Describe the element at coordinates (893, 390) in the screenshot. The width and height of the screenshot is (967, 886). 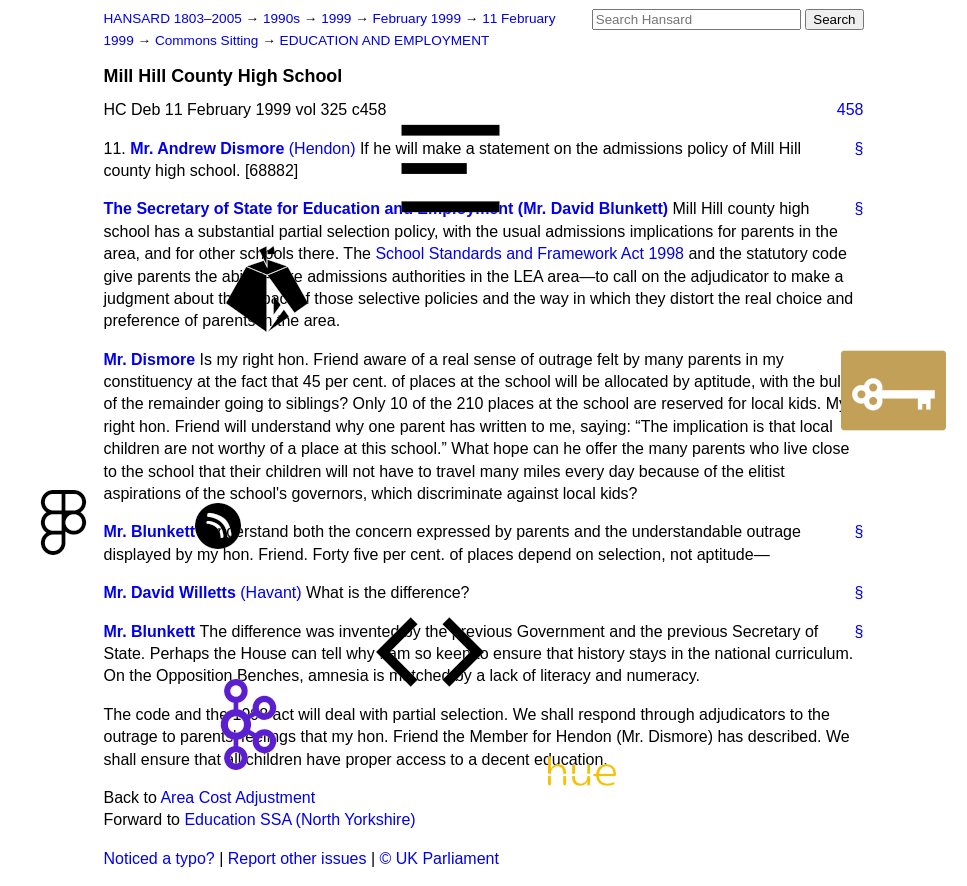
I see `coppel company logo` at that location.